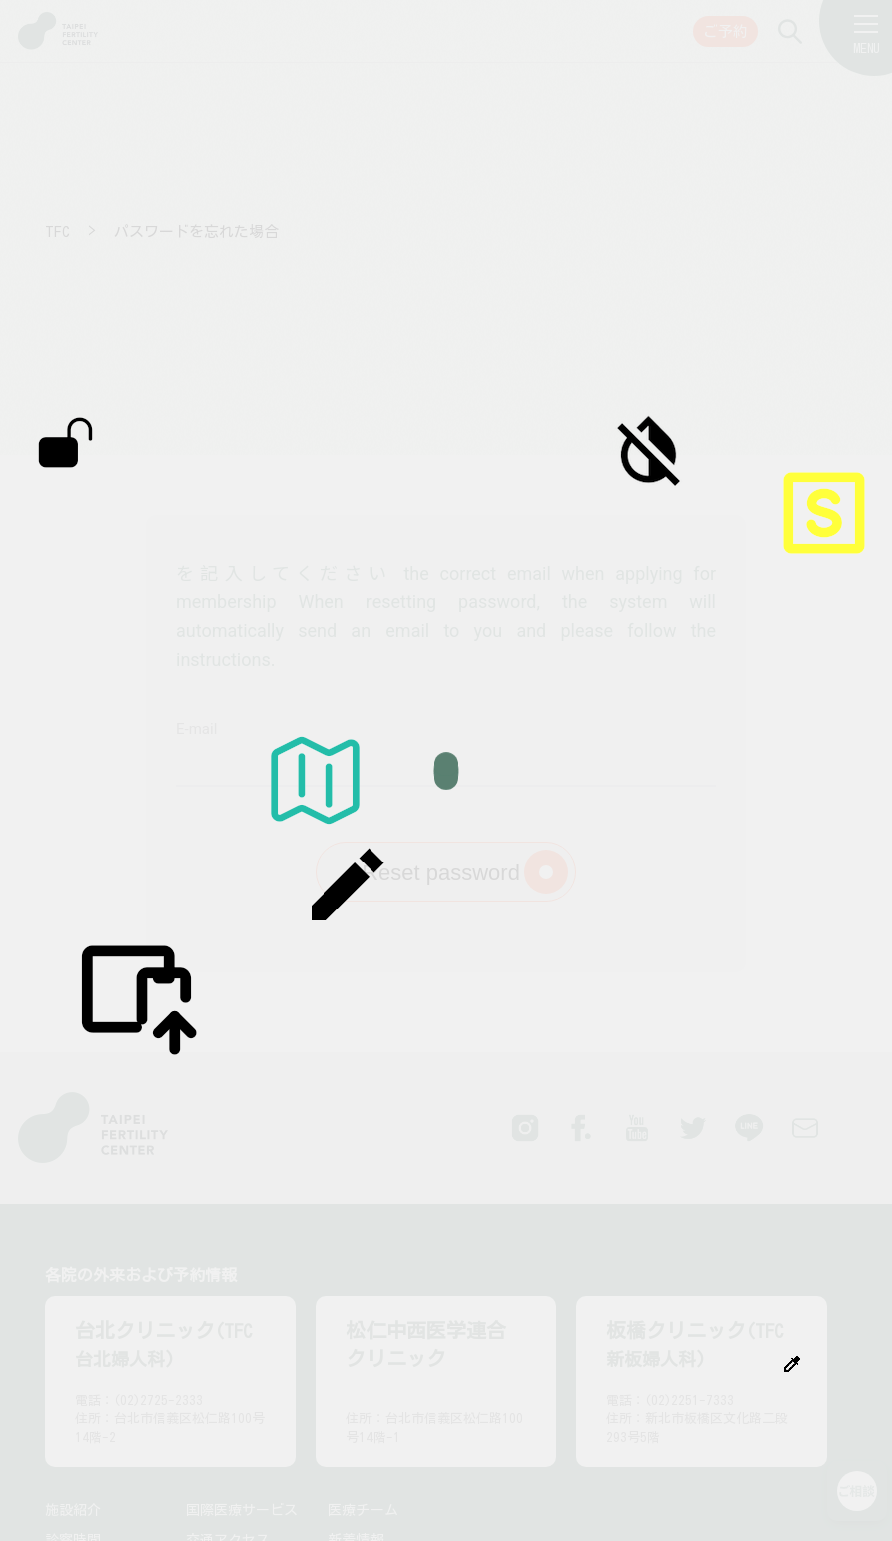 Image resolution: width=892 pixels, height=1541 pixels. What do you see at coordinates (347, 885) in the screenshot?
I see `edit or modify content` at bounding box center [347, 885].